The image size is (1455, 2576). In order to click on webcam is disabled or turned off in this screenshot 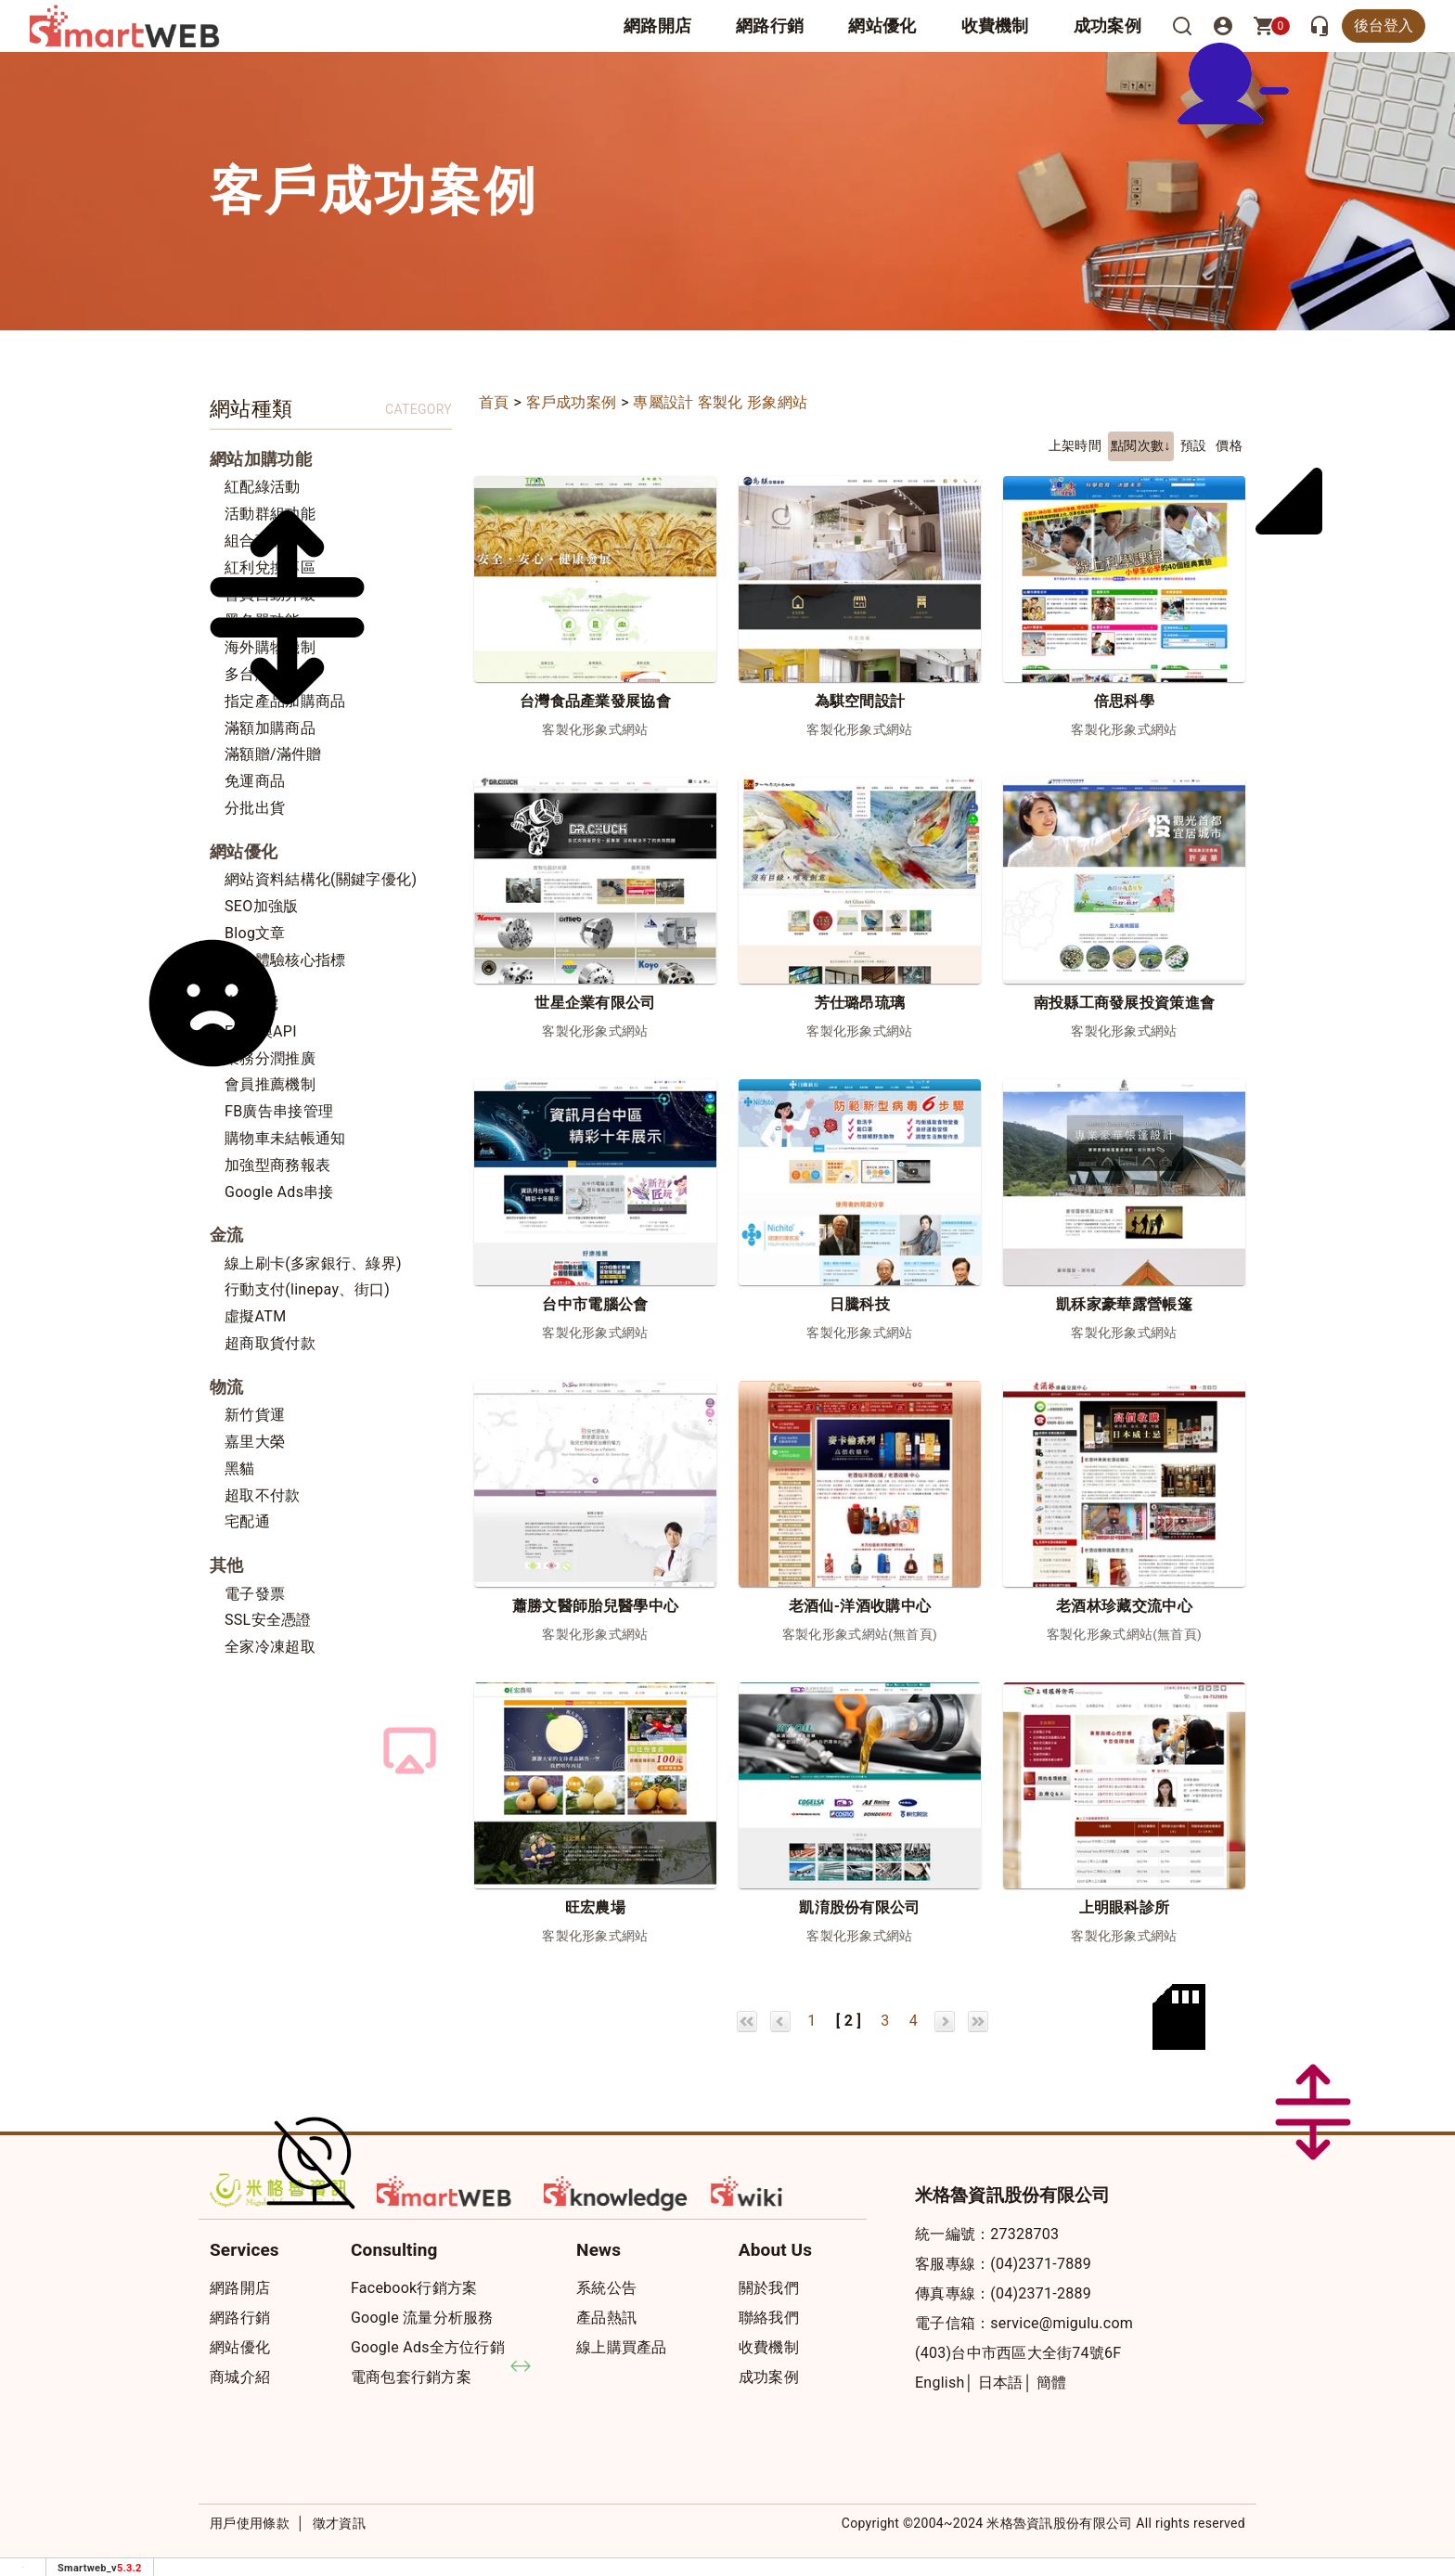, I will do `click(315, 2165)`.